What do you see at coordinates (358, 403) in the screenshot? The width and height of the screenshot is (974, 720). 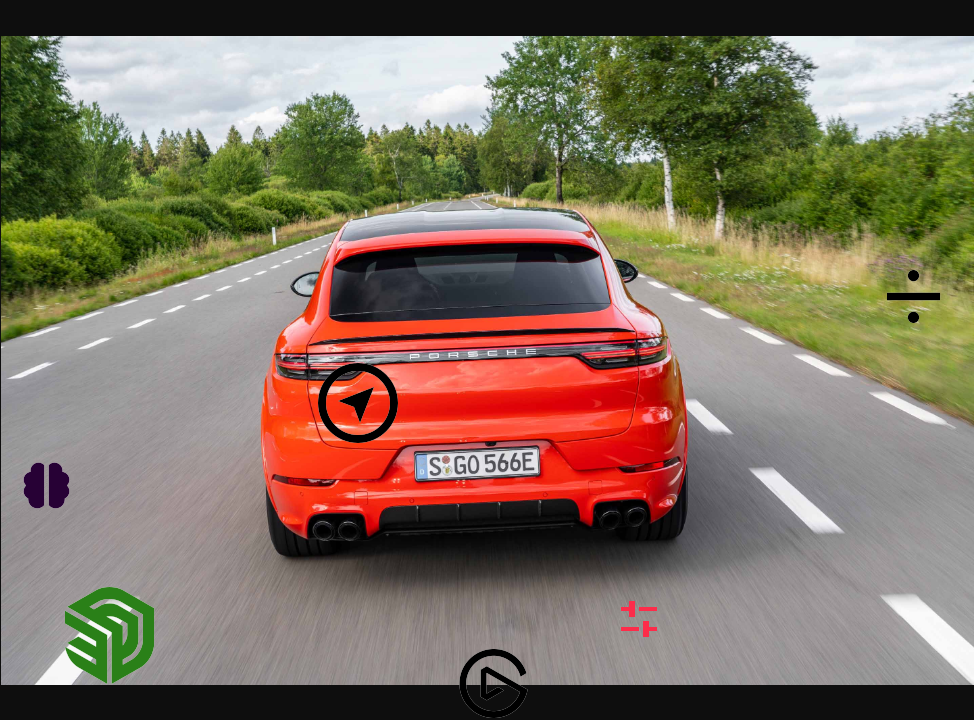 I see `explore or discover nearby places` at bounding box center [358, 403].